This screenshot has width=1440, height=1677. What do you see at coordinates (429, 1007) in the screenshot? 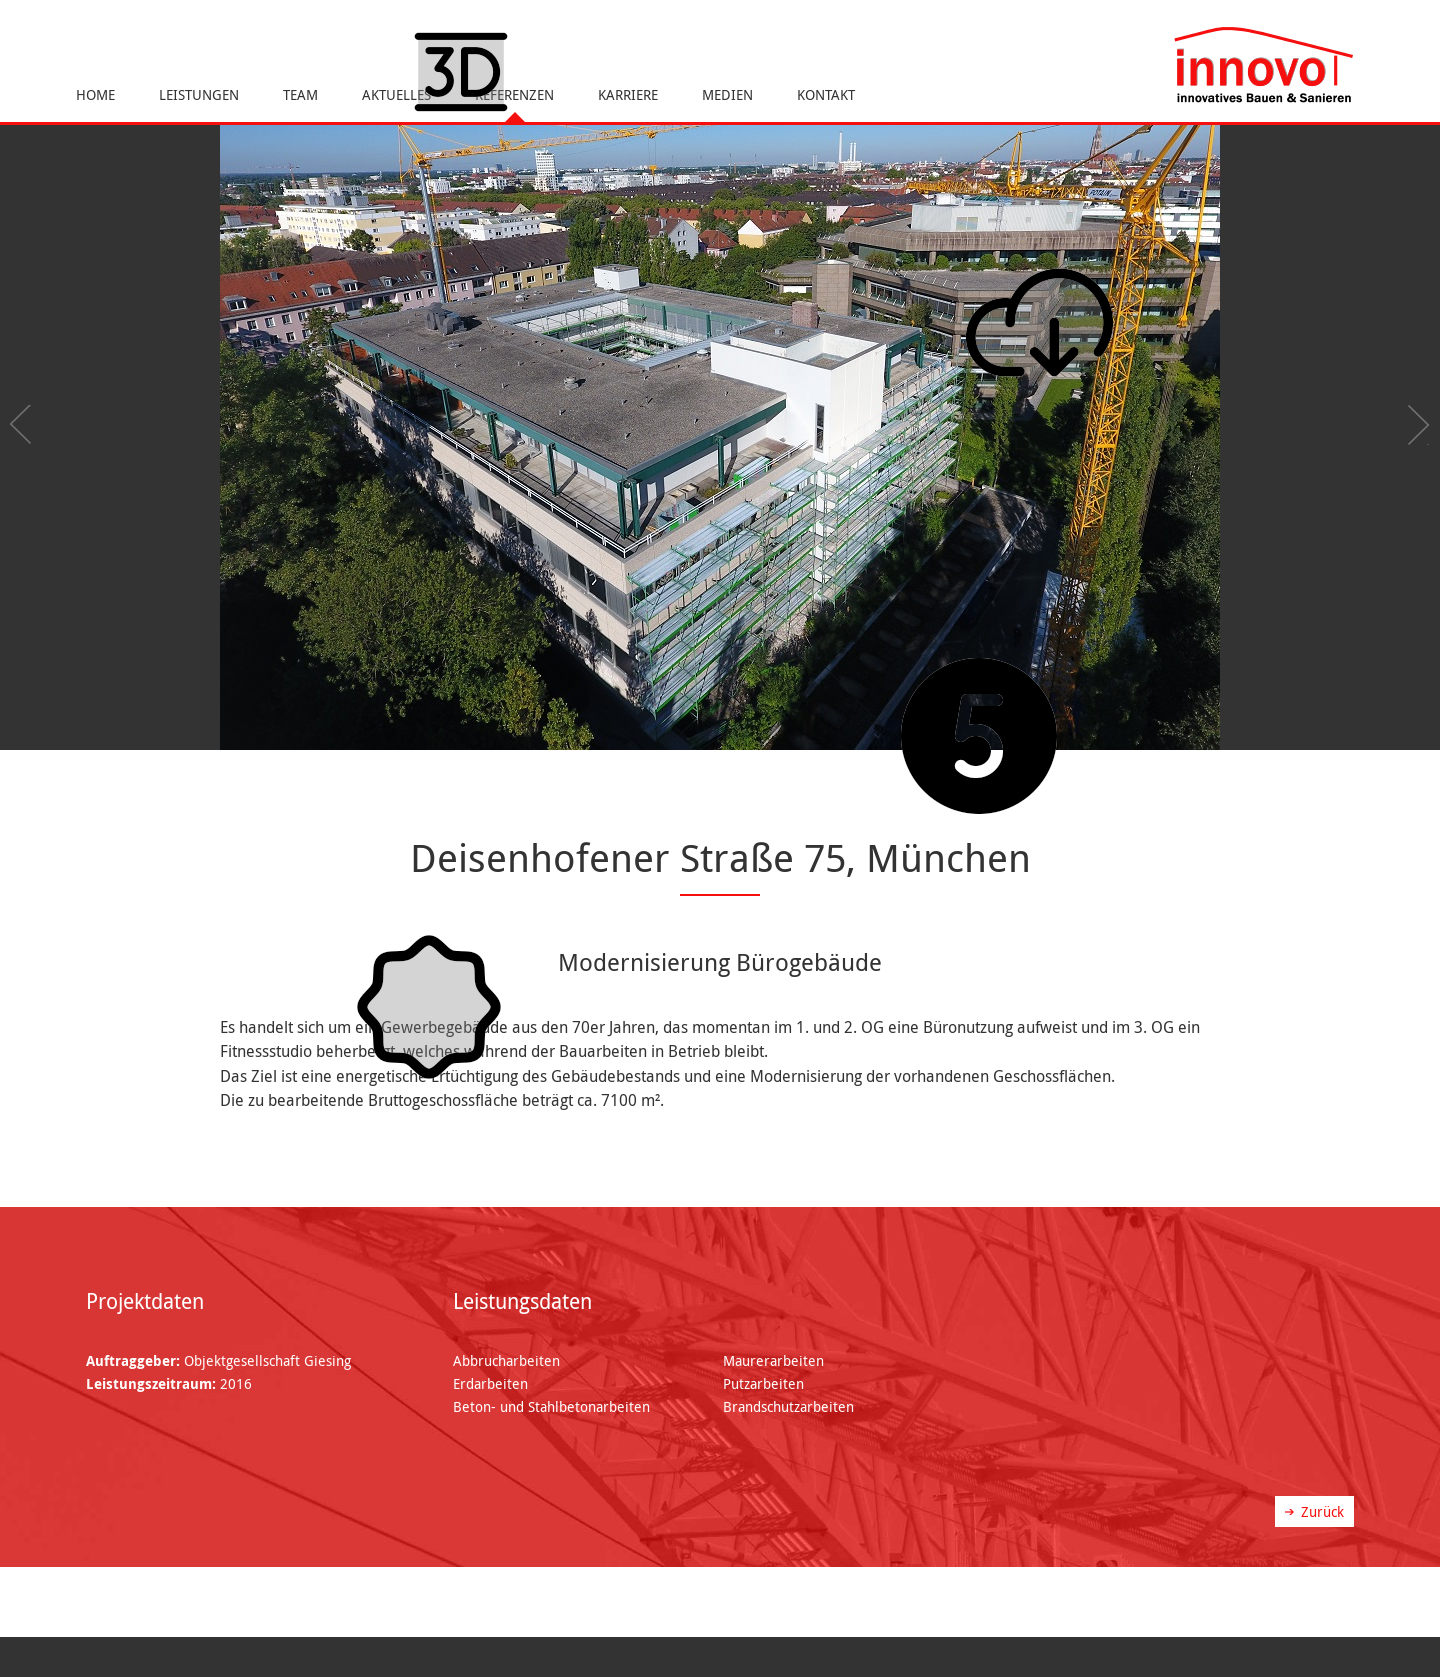
I see `indicates a verified or certified status` at bounding box center [429, 1007].